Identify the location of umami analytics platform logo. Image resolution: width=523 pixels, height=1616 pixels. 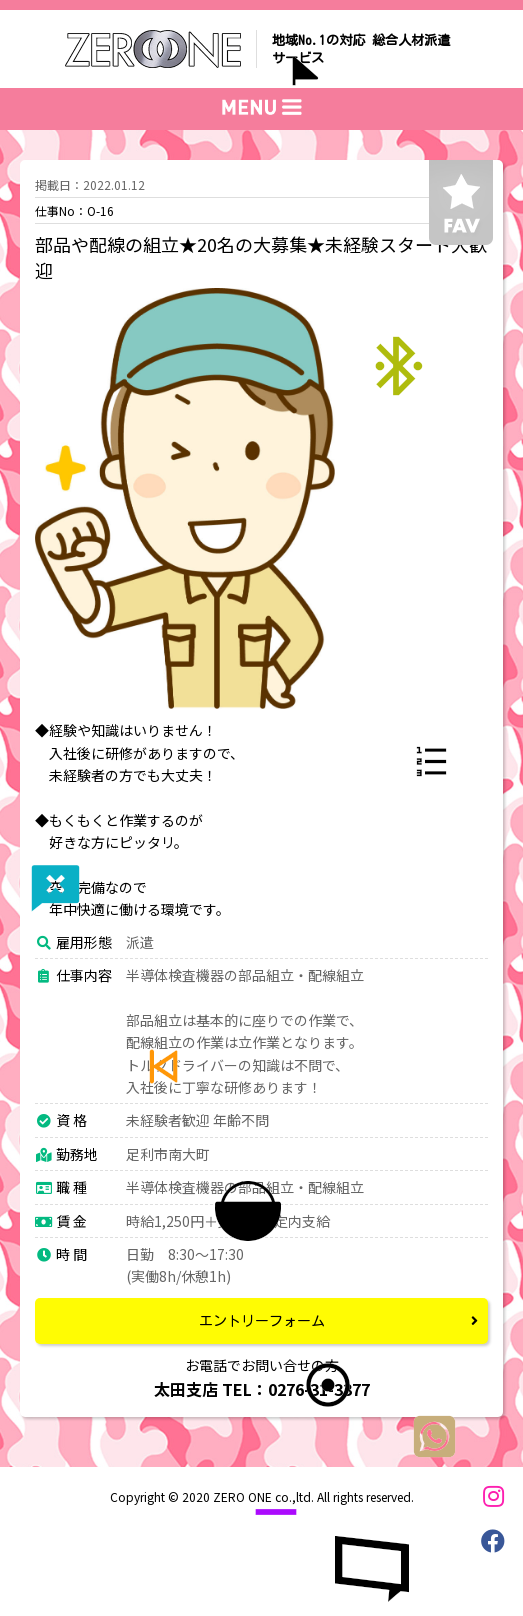
(248, 1211).